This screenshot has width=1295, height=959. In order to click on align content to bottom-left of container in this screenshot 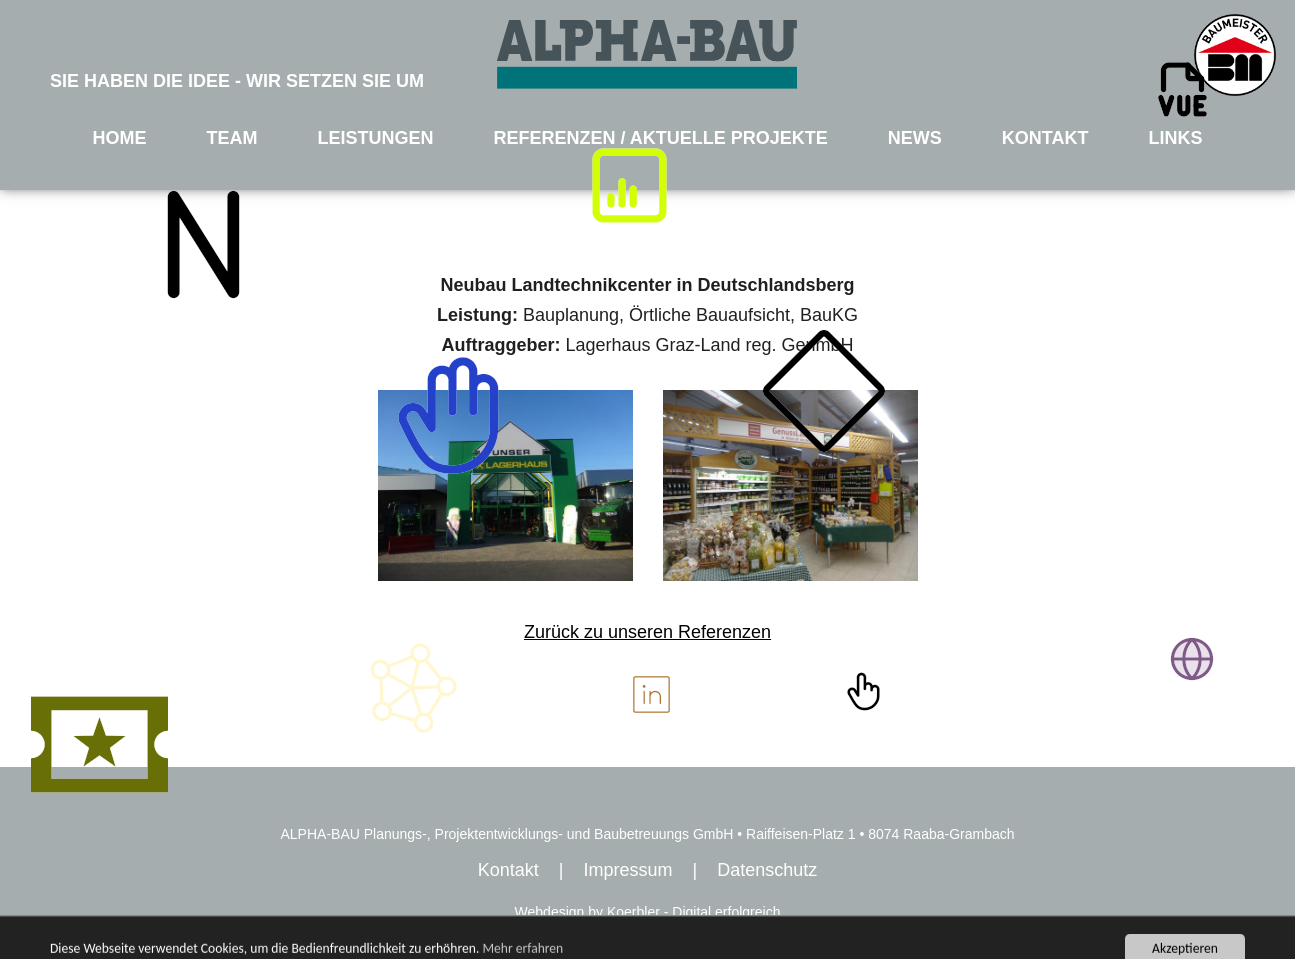, I will do `click(629, 185)`.